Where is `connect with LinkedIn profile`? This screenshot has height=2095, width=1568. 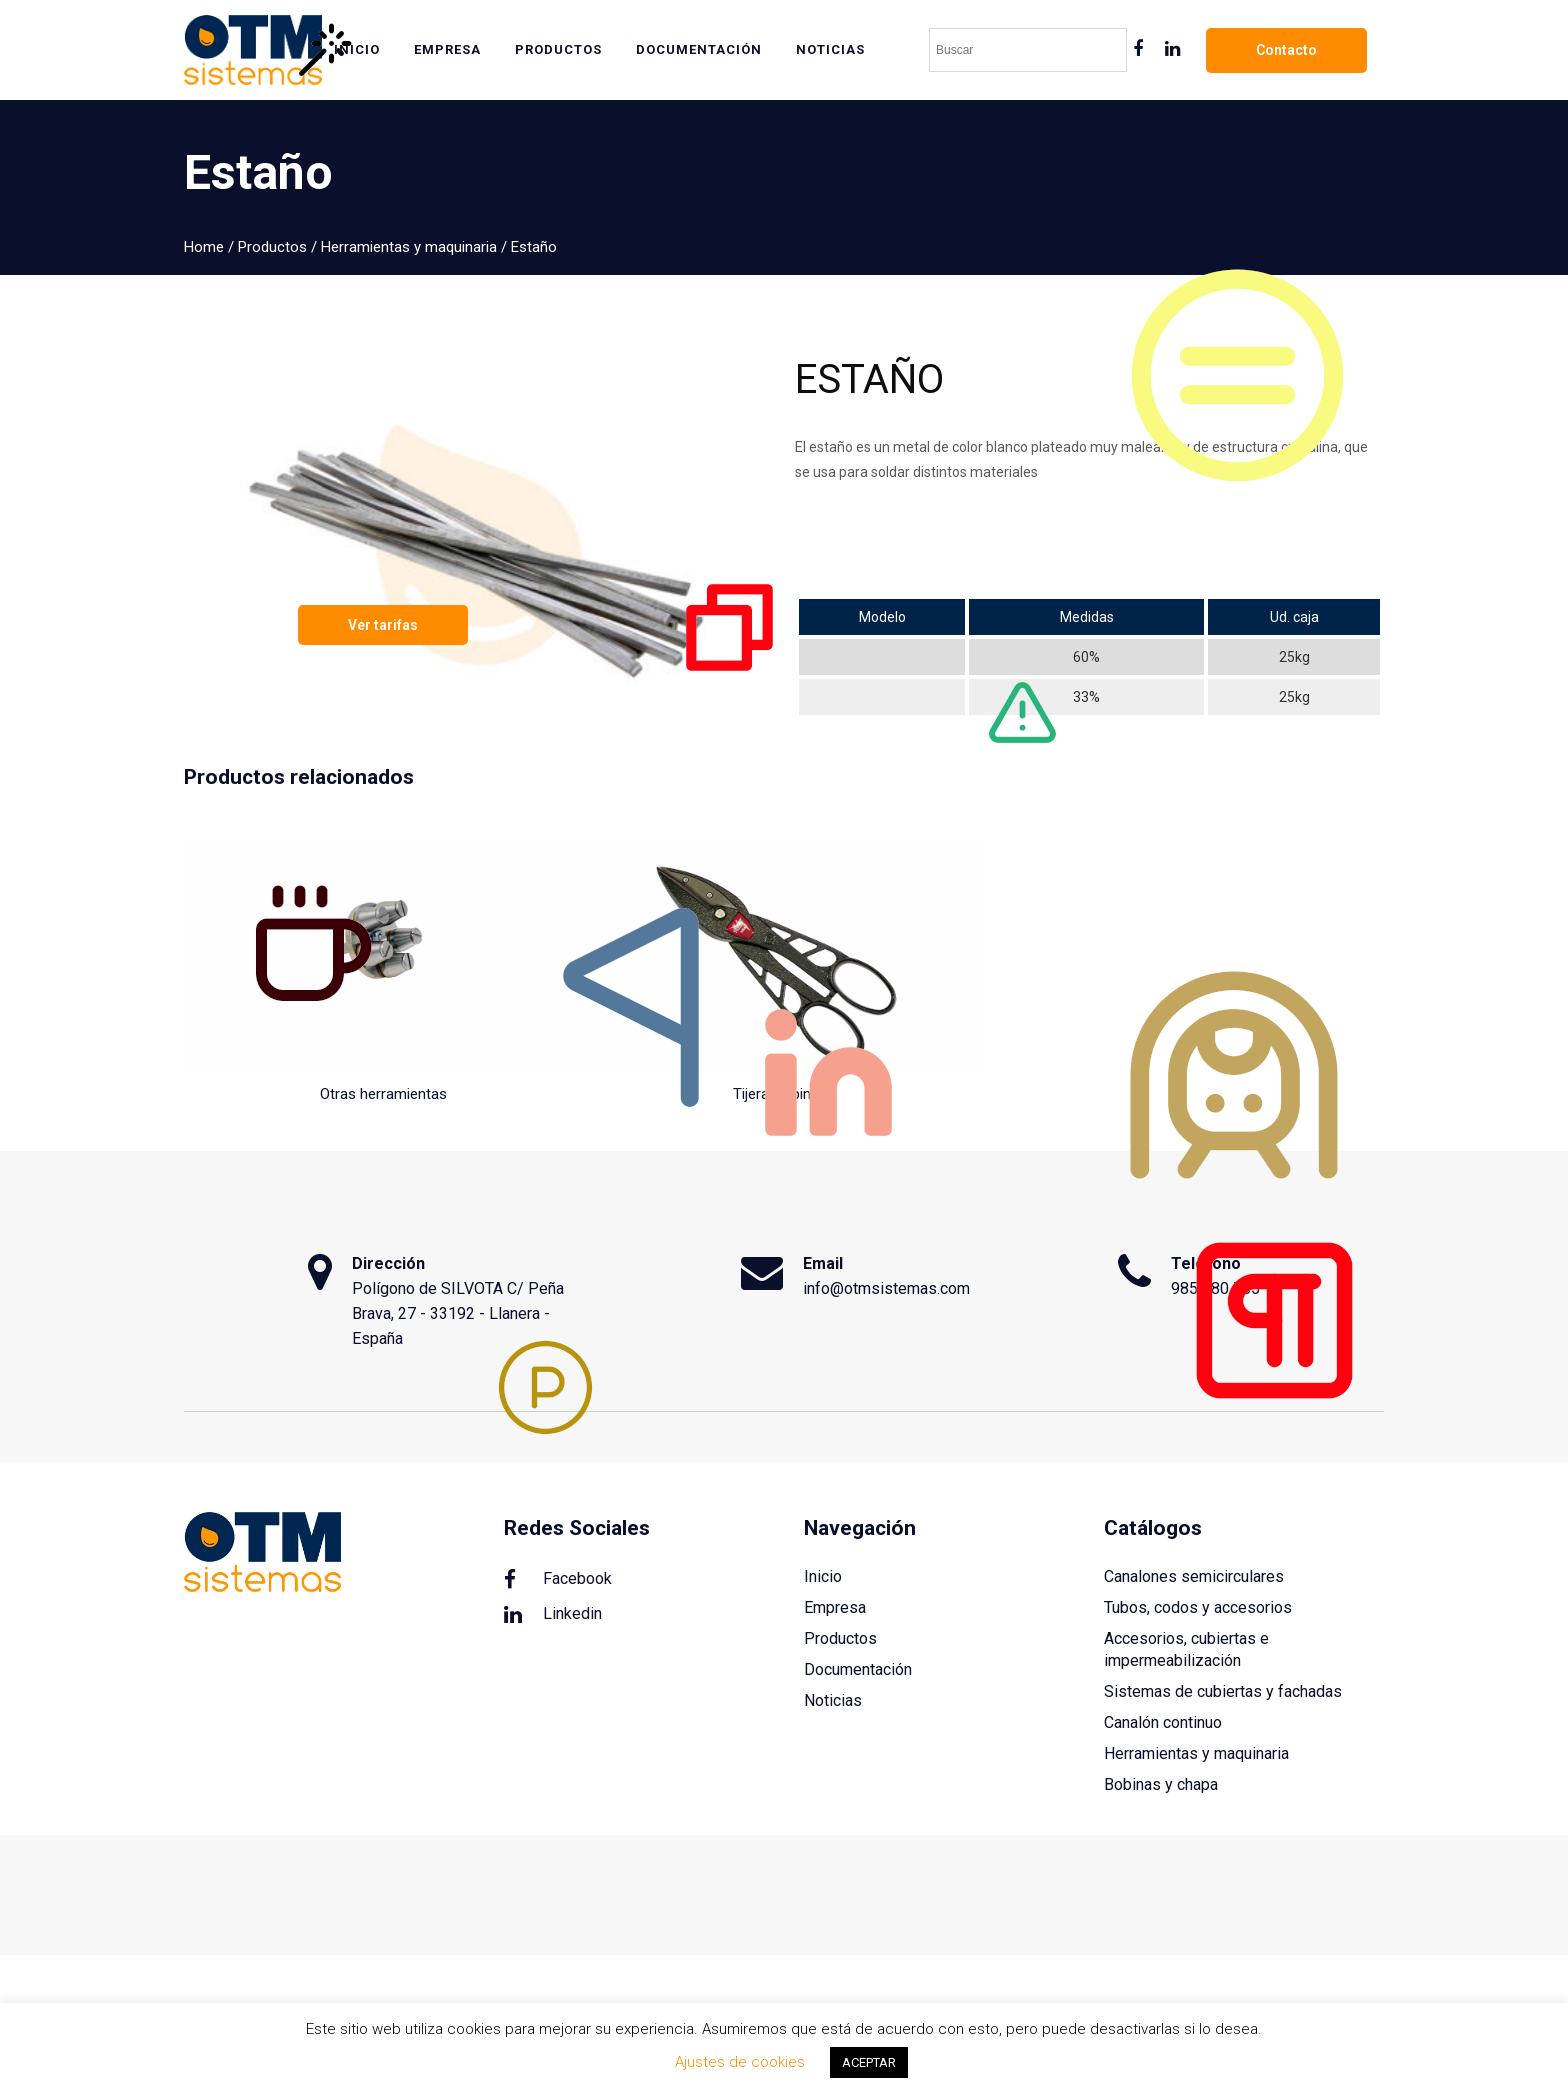
connect with LinkedIn profile is located at coordinates (828, 1072).